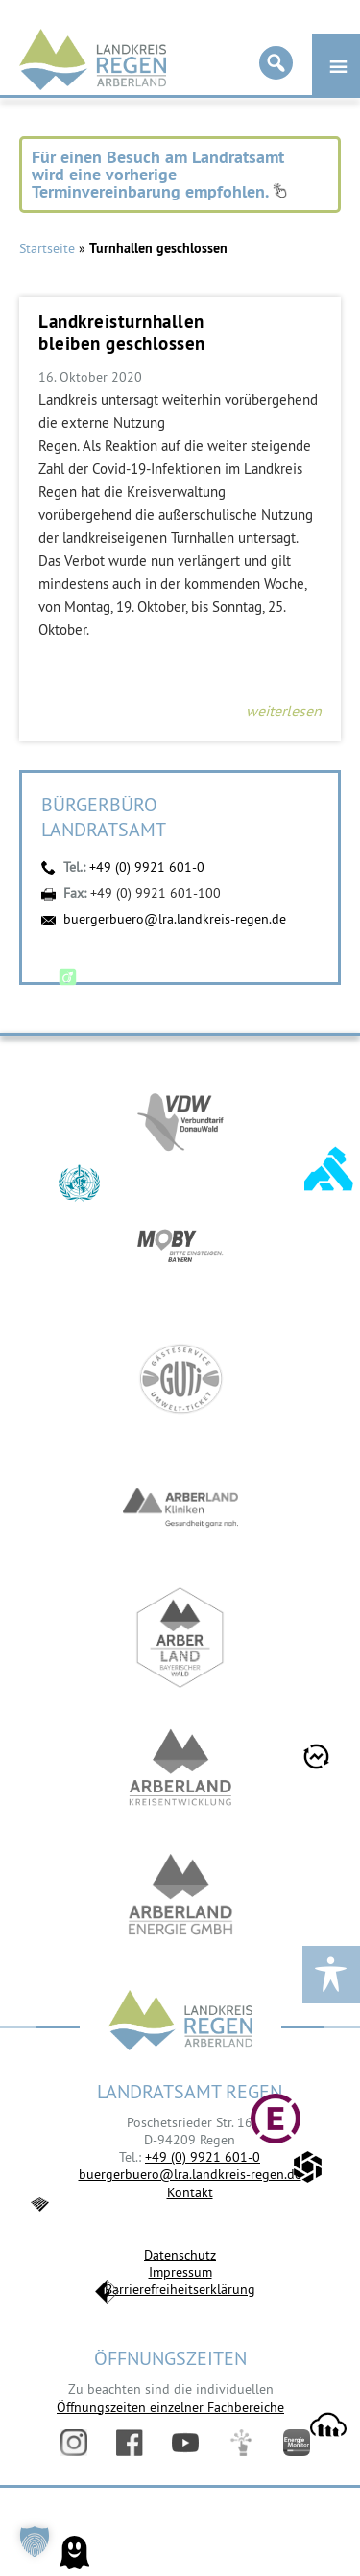 Image resolution: width=360 pixels, height=2576 pixels. Describe the element at coordinates (276, 2119) in the screenshot. I see `open the Expensify app` at that location.